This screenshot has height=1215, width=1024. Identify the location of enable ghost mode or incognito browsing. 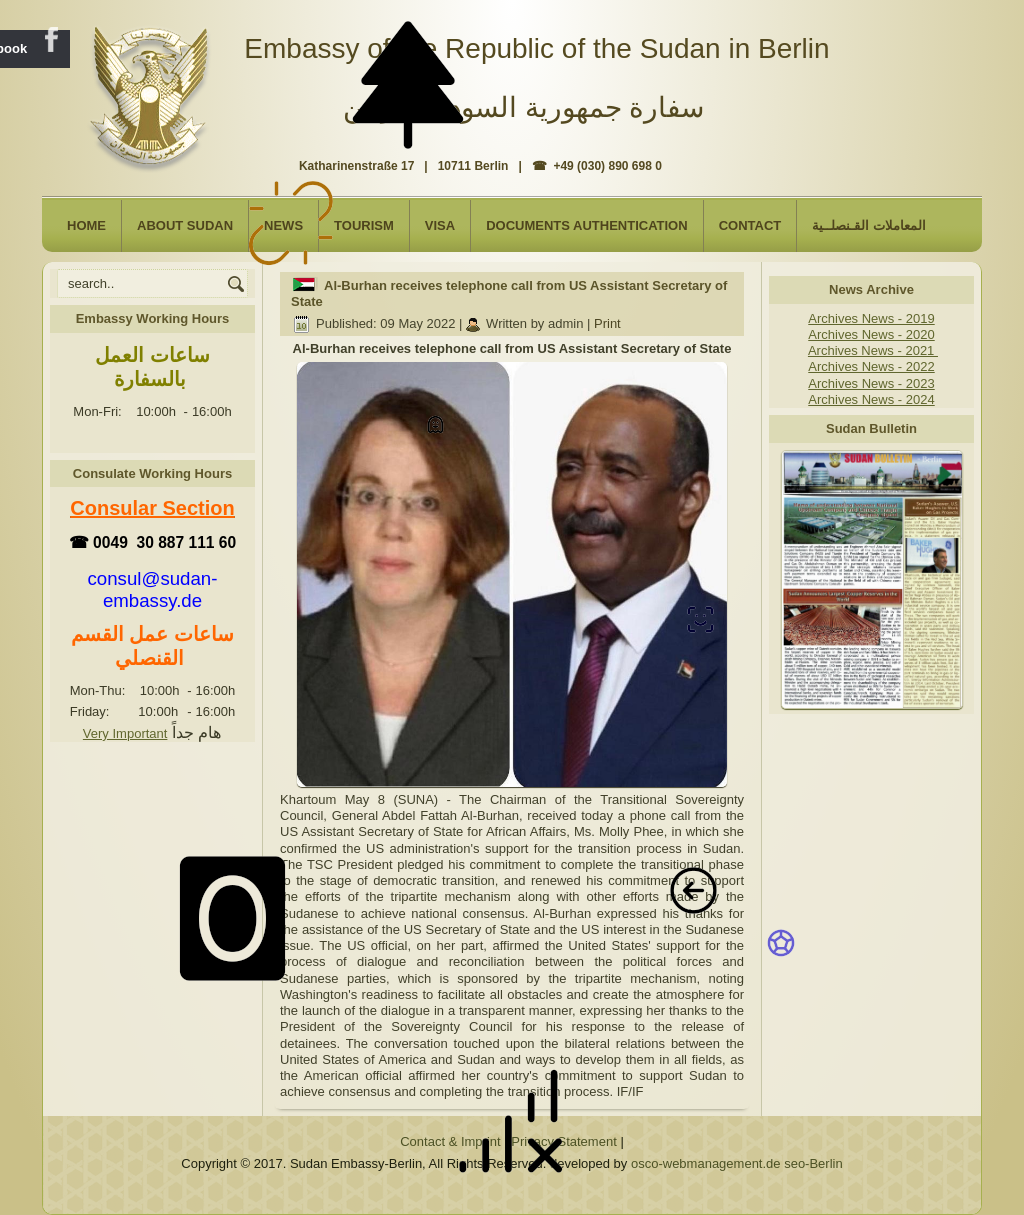
(435, 424).